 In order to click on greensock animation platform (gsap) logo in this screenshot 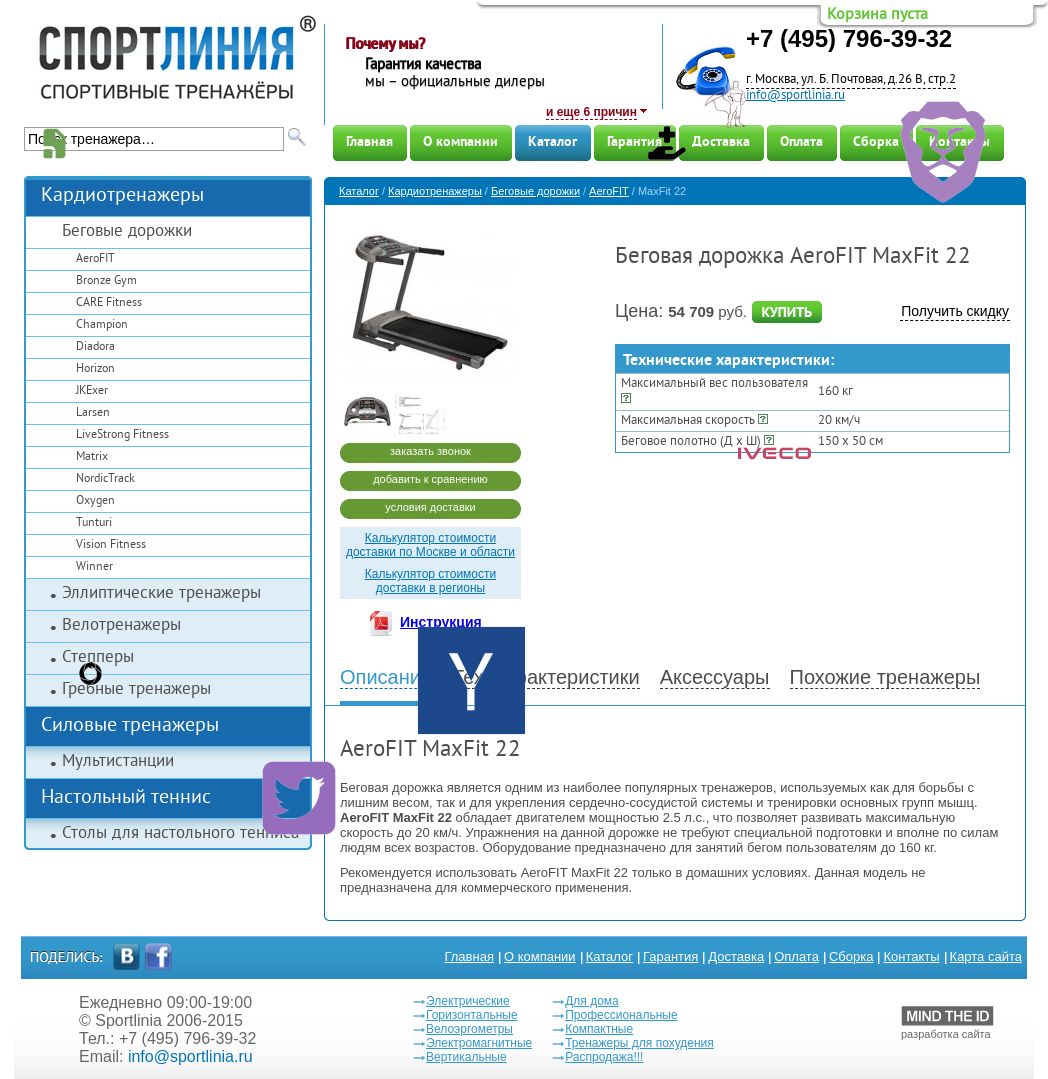, I will do `click(725, 104)`.